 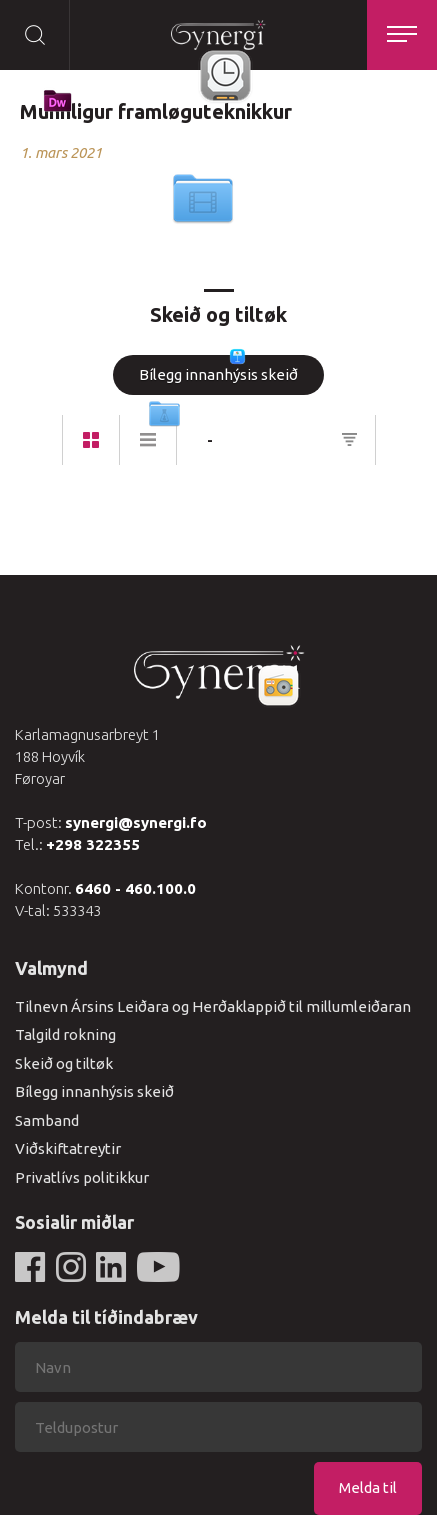 What do you see at coordinates (237, 356) in the screenshot?
I see `open LibreOffice Writer document editor` at bounding box center [237, 356].